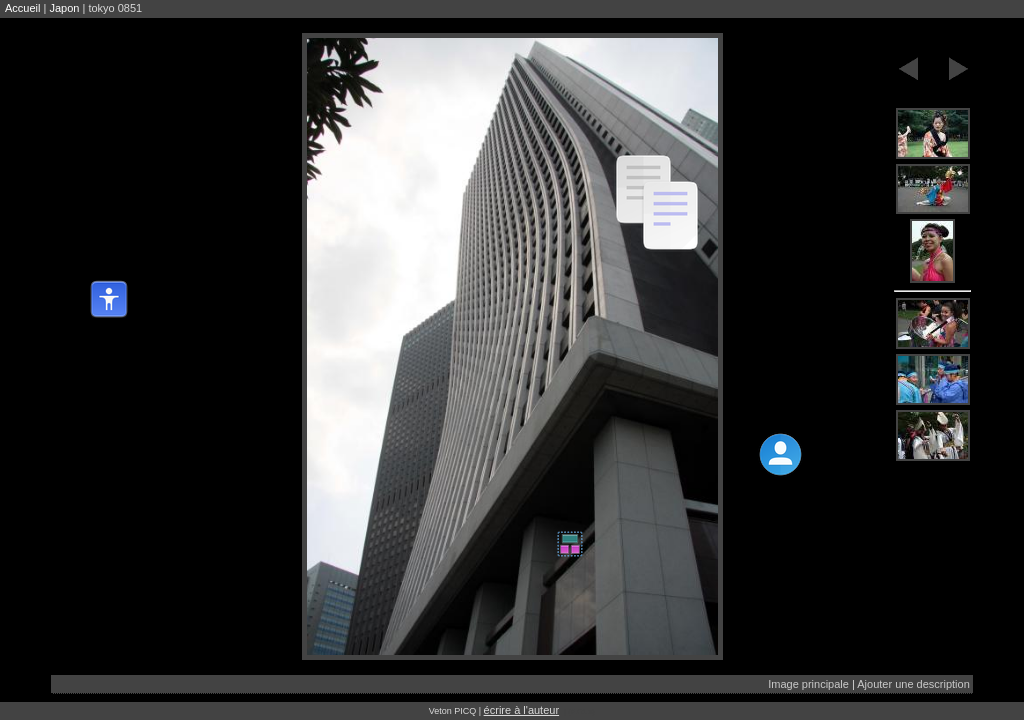  I want to click on open accessibility settings, so click(109, 299).